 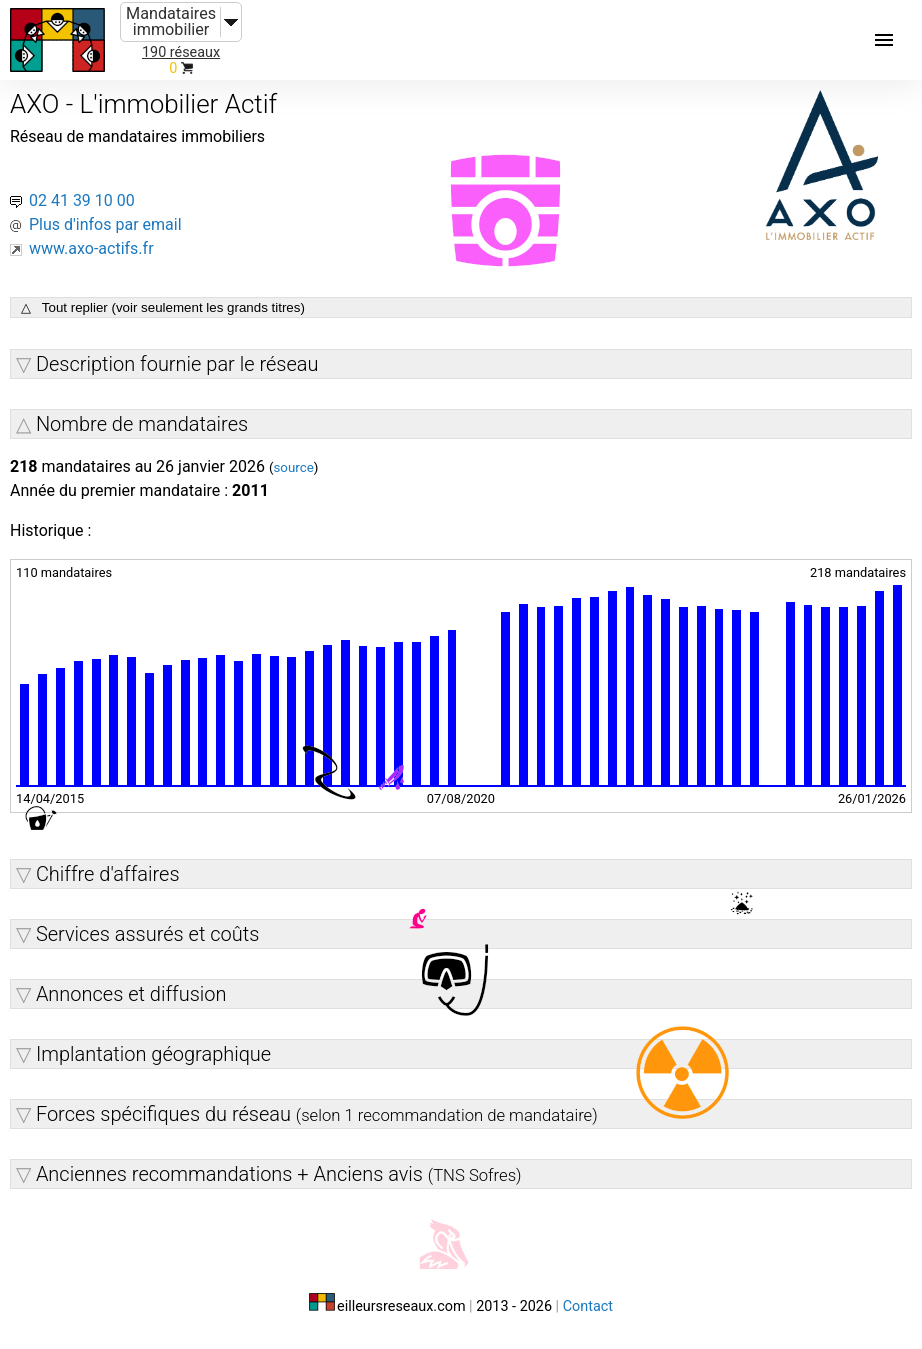 What do you see at coordinates (41, 818) in the screenshot?
I see `water plants or crops in a gardening game` at bounding box center [41, 818].